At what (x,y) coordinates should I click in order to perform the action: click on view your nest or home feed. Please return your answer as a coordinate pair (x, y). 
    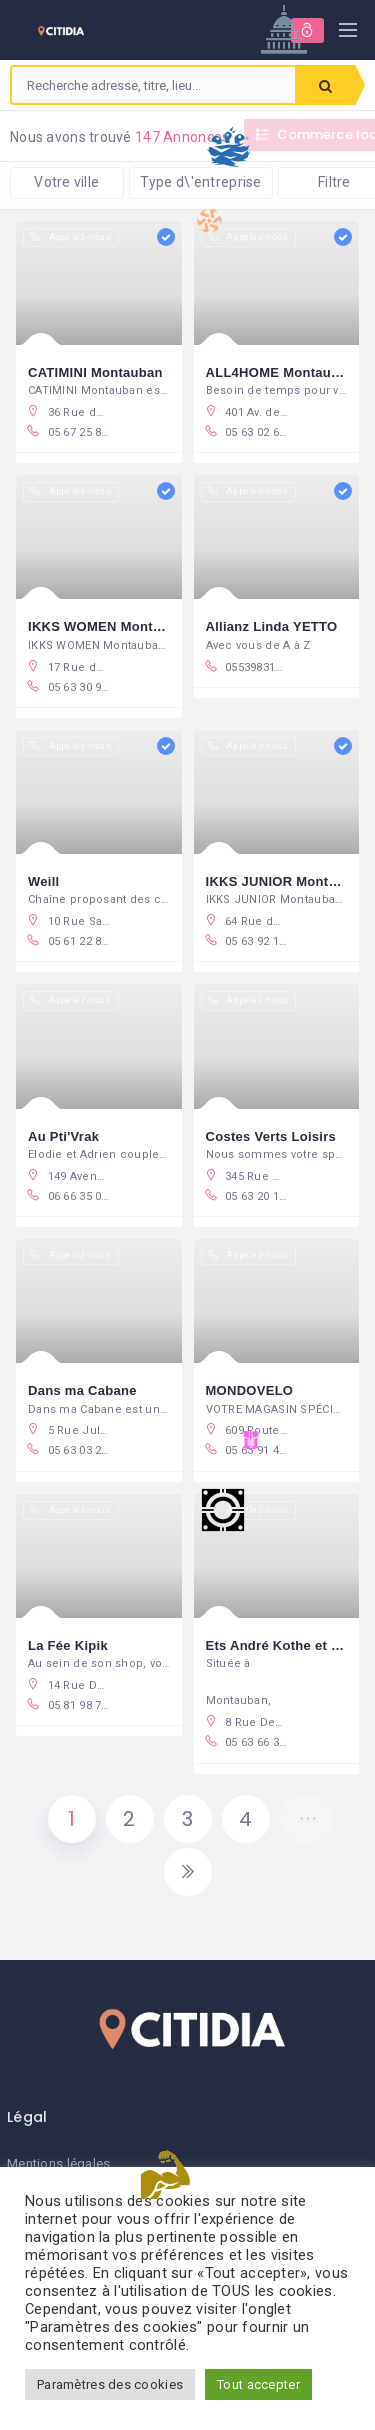
    Looking at the image, I should click on (228, 146).